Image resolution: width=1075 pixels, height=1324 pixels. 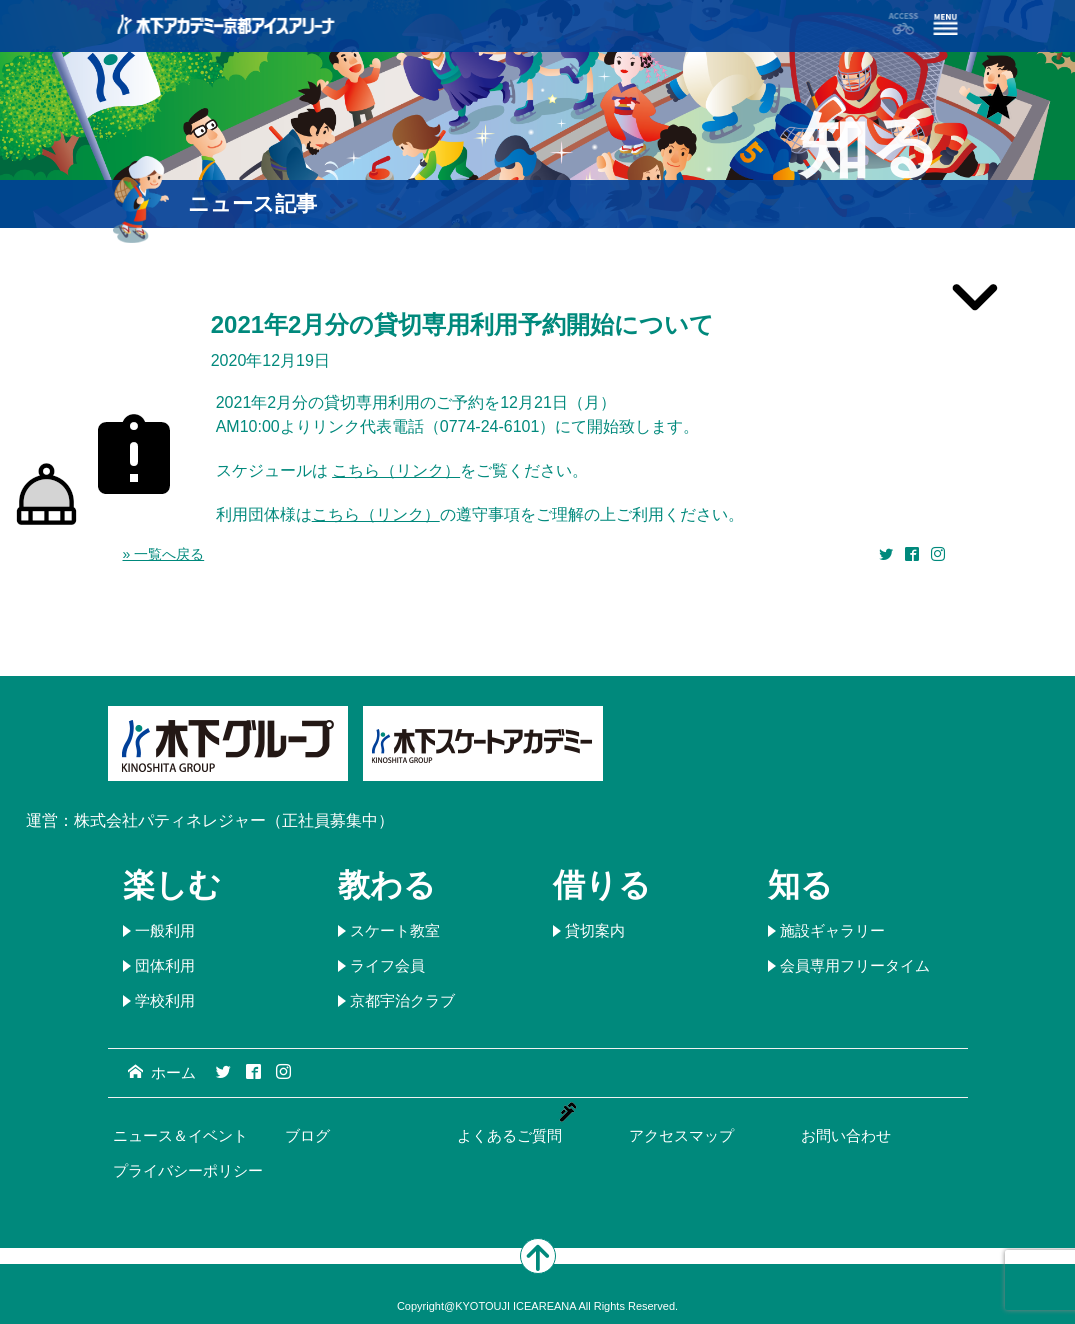 I want to click on expand a collapsed section or dropdown menu, so click(x=975, y=296).